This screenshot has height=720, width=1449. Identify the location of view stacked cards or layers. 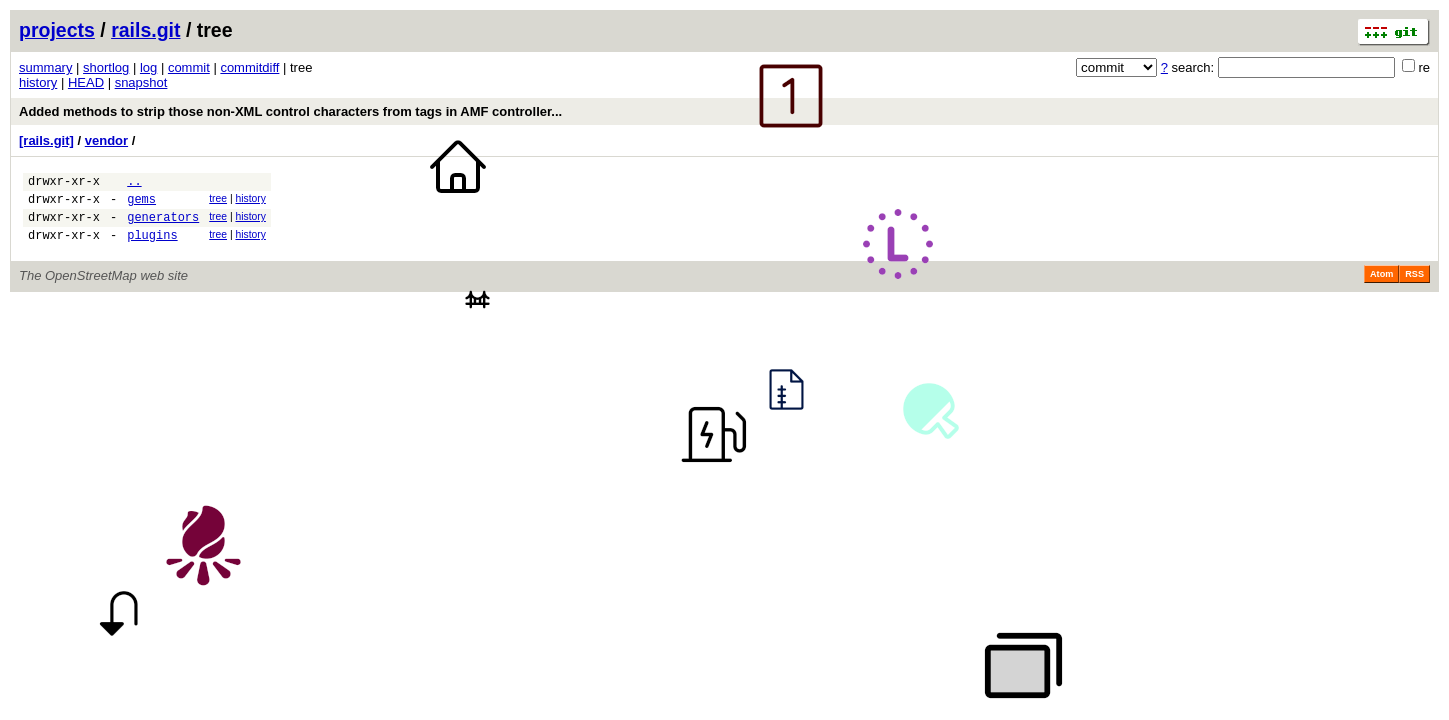
(1023, 665).